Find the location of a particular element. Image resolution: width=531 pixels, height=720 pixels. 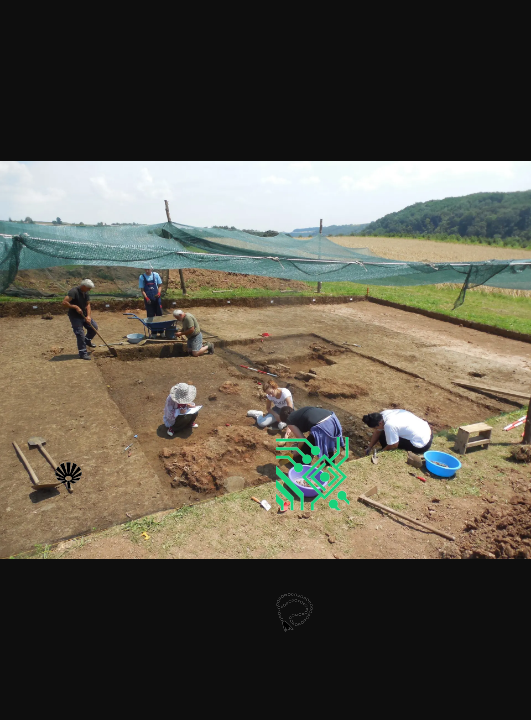

access prayer or meditation features is located at coordinates (294, 612).